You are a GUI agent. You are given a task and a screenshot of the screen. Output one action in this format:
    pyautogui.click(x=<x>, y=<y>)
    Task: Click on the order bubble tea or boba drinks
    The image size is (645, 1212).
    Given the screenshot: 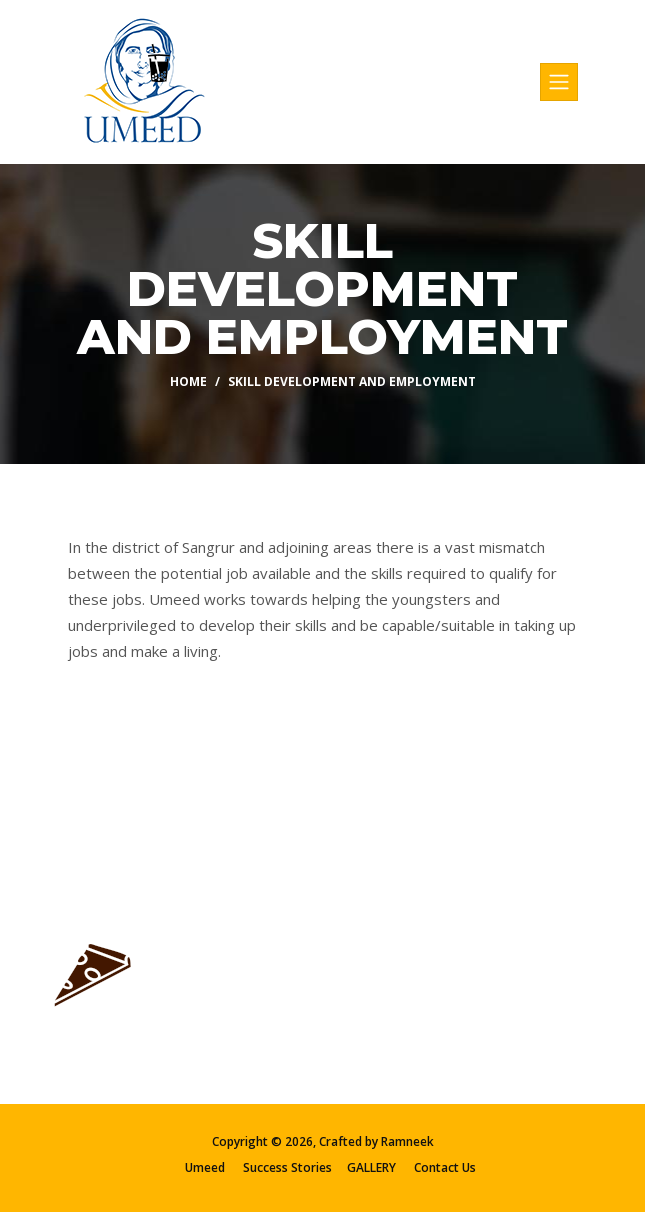 What is the action you would take?
    pyautogui.click(x=159, y=63)
    